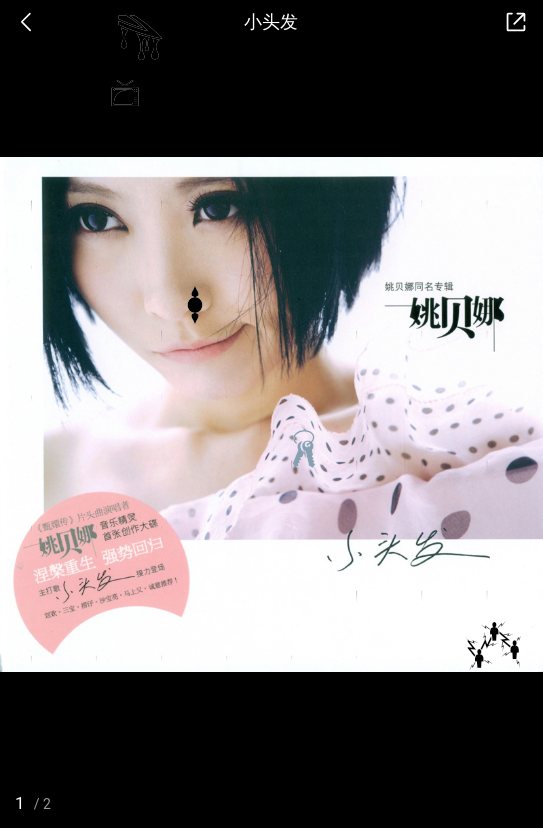 This screenshot has height=828, width=543. What do you see at coordinates (304, 449) in the screenshot?
I see `access property or home management settings` at bounding box center [304, 449].